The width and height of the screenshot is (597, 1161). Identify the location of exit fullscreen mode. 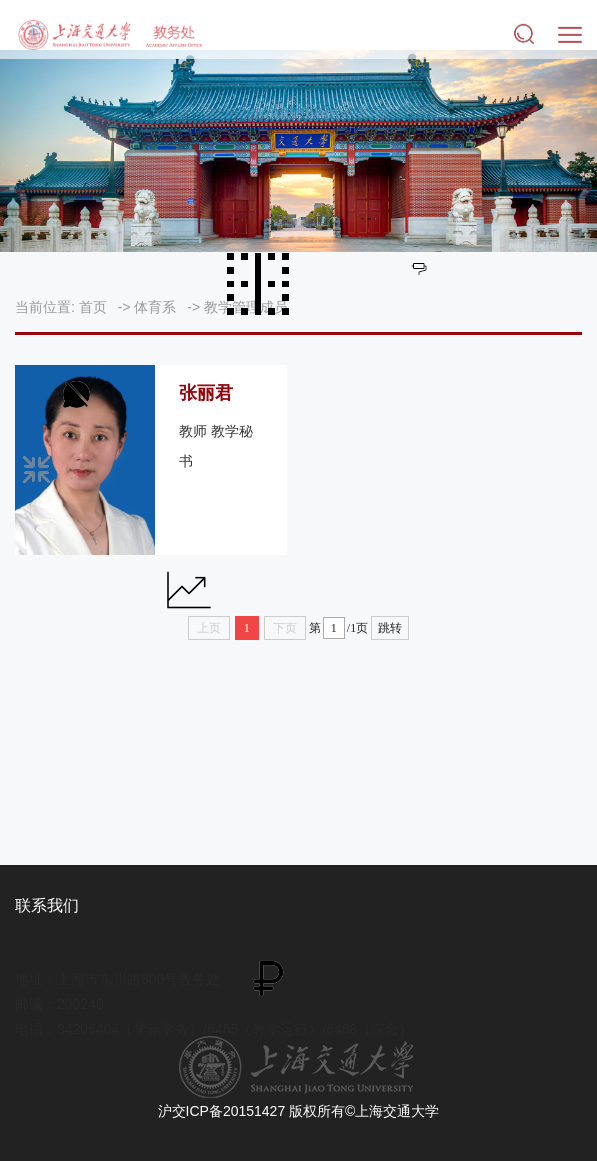
(36, 469).